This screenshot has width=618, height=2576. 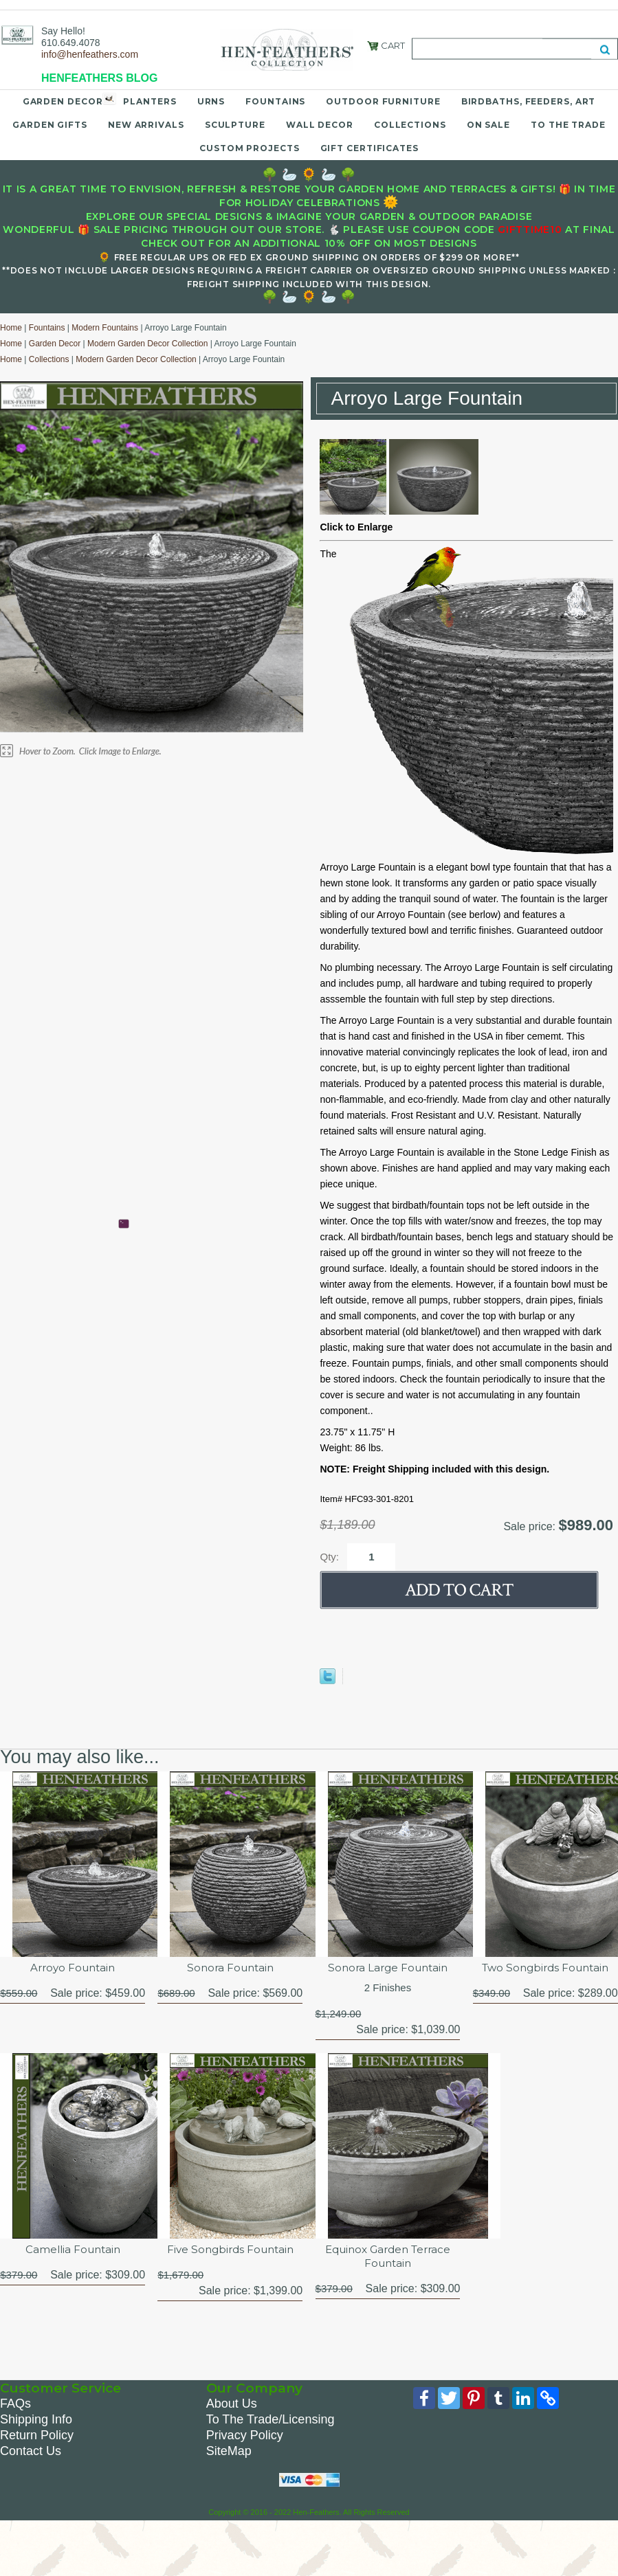 What do you see at coordinates (109, 98) in the screenshot?
I see `open a GIMP image file` at bounding box center [109, 98].